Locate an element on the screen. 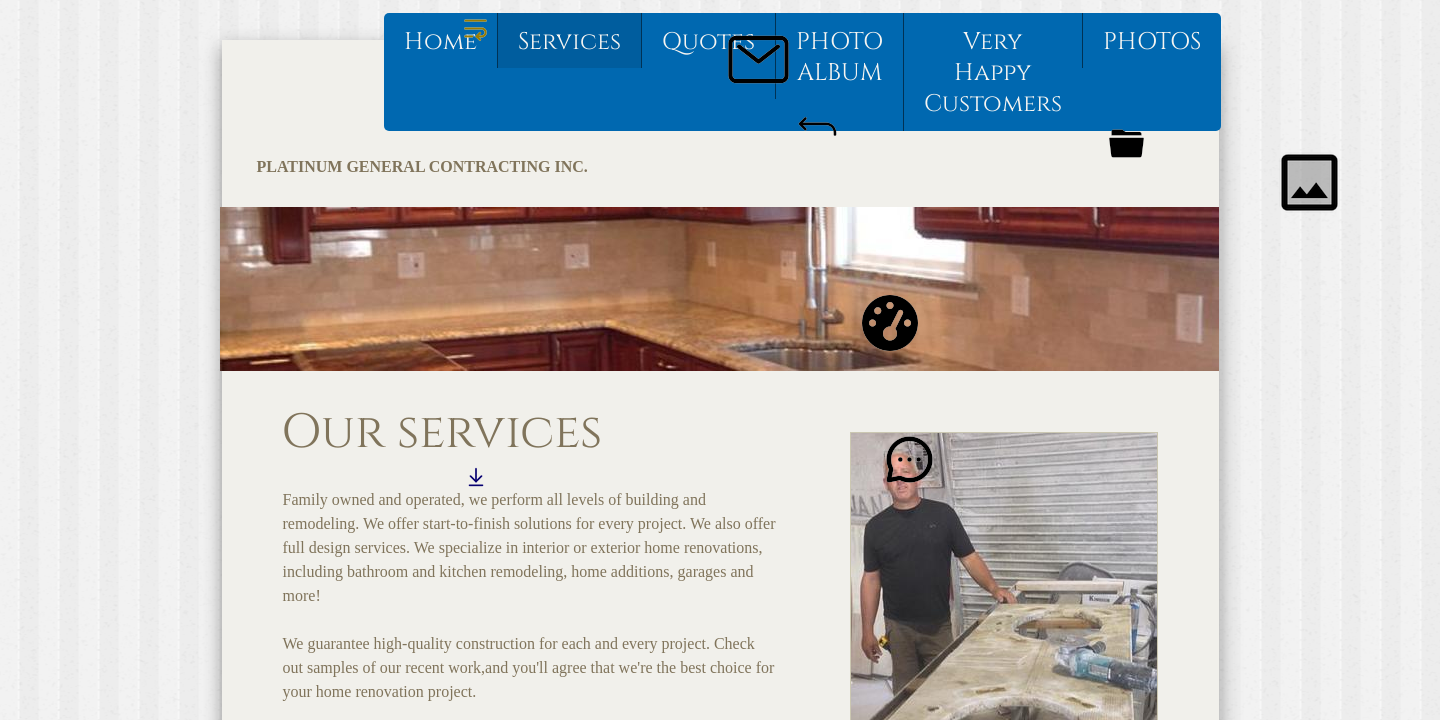  view performance or speed metrics is located at coordinates (890, 323).